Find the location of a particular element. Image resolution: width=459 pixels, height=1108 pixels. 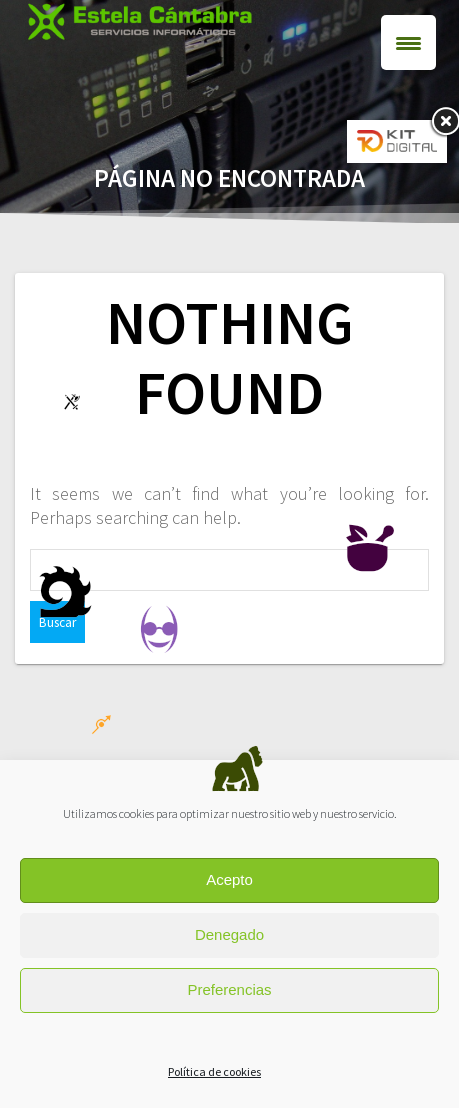

access the potion crafting menu is located at coordinates (370, 548).